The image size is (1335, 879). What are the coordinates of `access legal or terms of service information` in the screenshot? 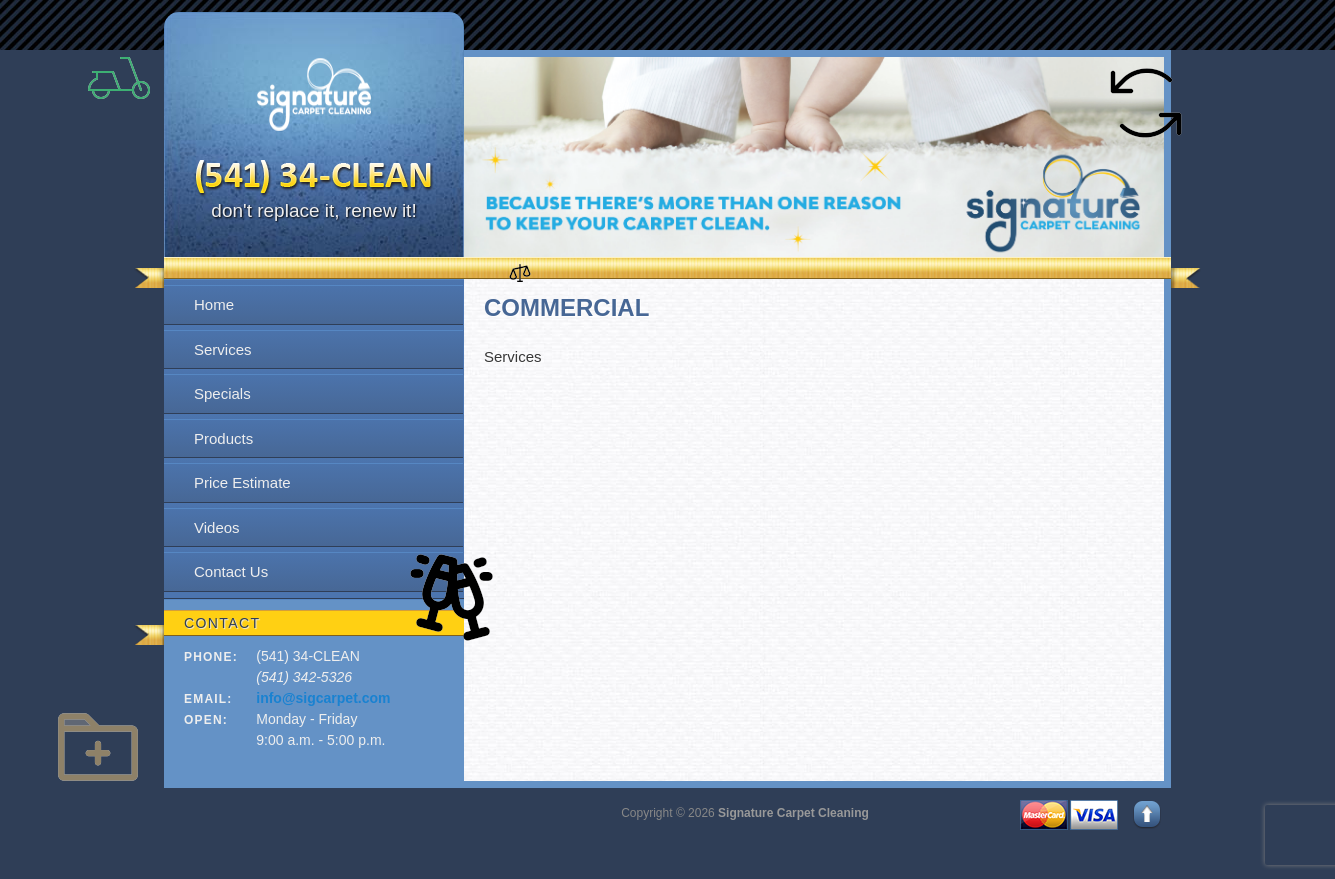 It's located at (520, 273).